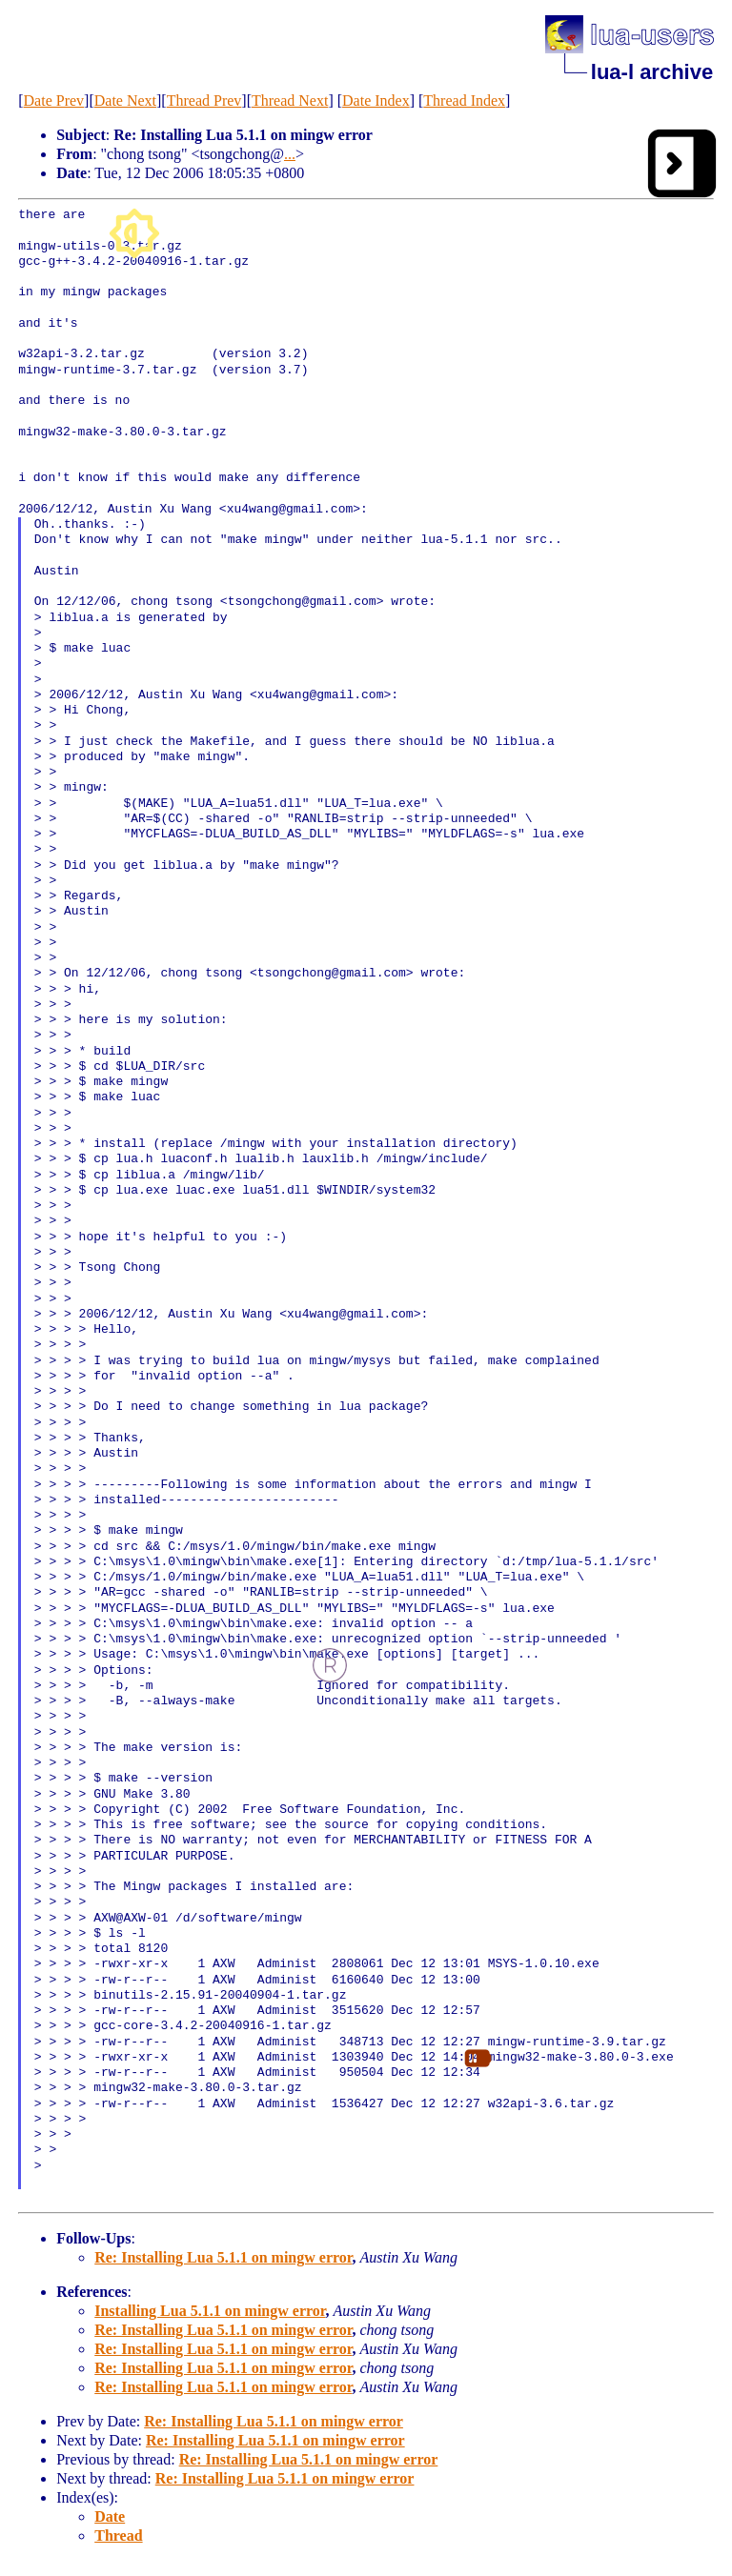  Describe the element at coordinates (478, 2058) in the screenshot. I see `indicates battery level at approximately 50% charge` at that location.